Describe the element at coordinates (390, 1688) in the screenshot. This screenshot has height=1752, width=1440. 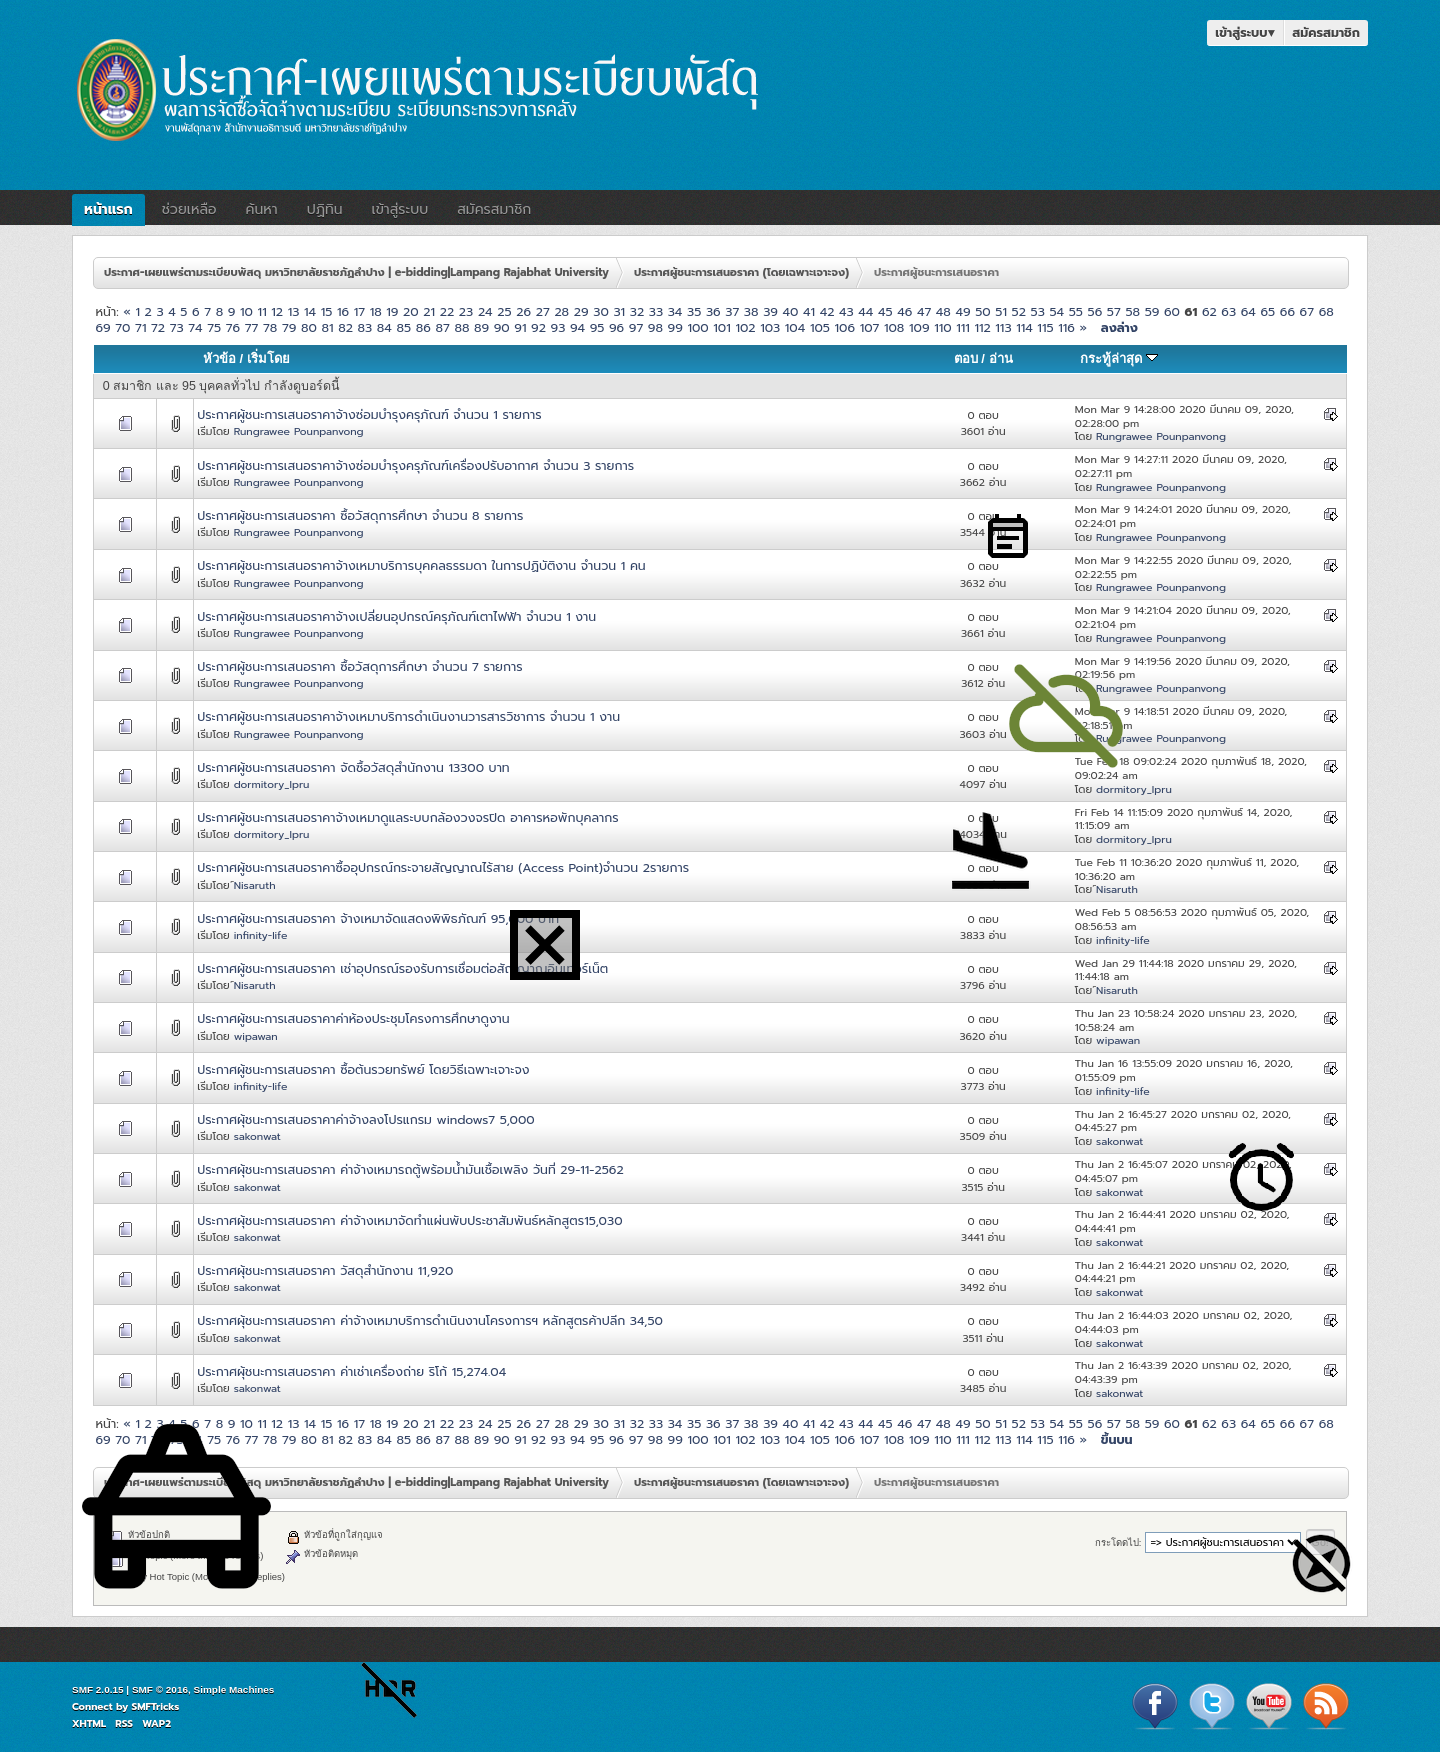
I see `disable HDR mode in camera settings` at that location.